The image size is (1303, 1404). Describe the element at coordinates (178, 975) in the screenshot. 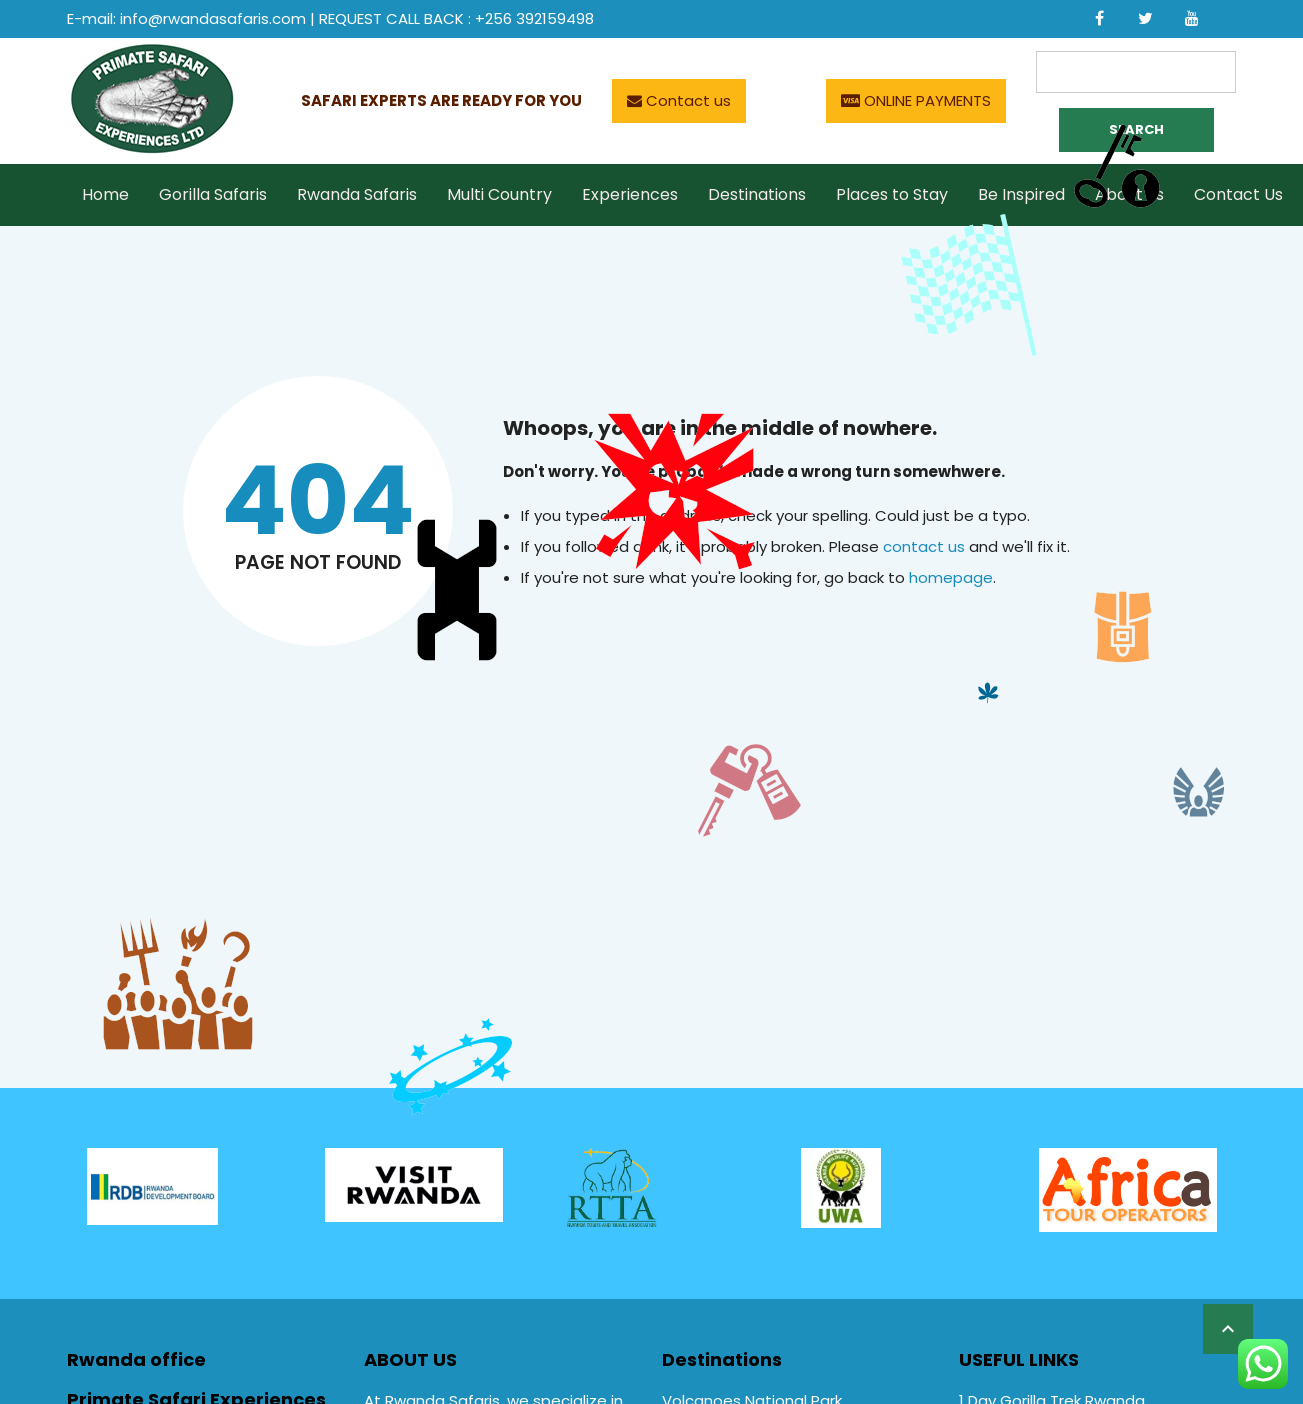

I see `indicates a rebellion or protest event in-game` at that location.